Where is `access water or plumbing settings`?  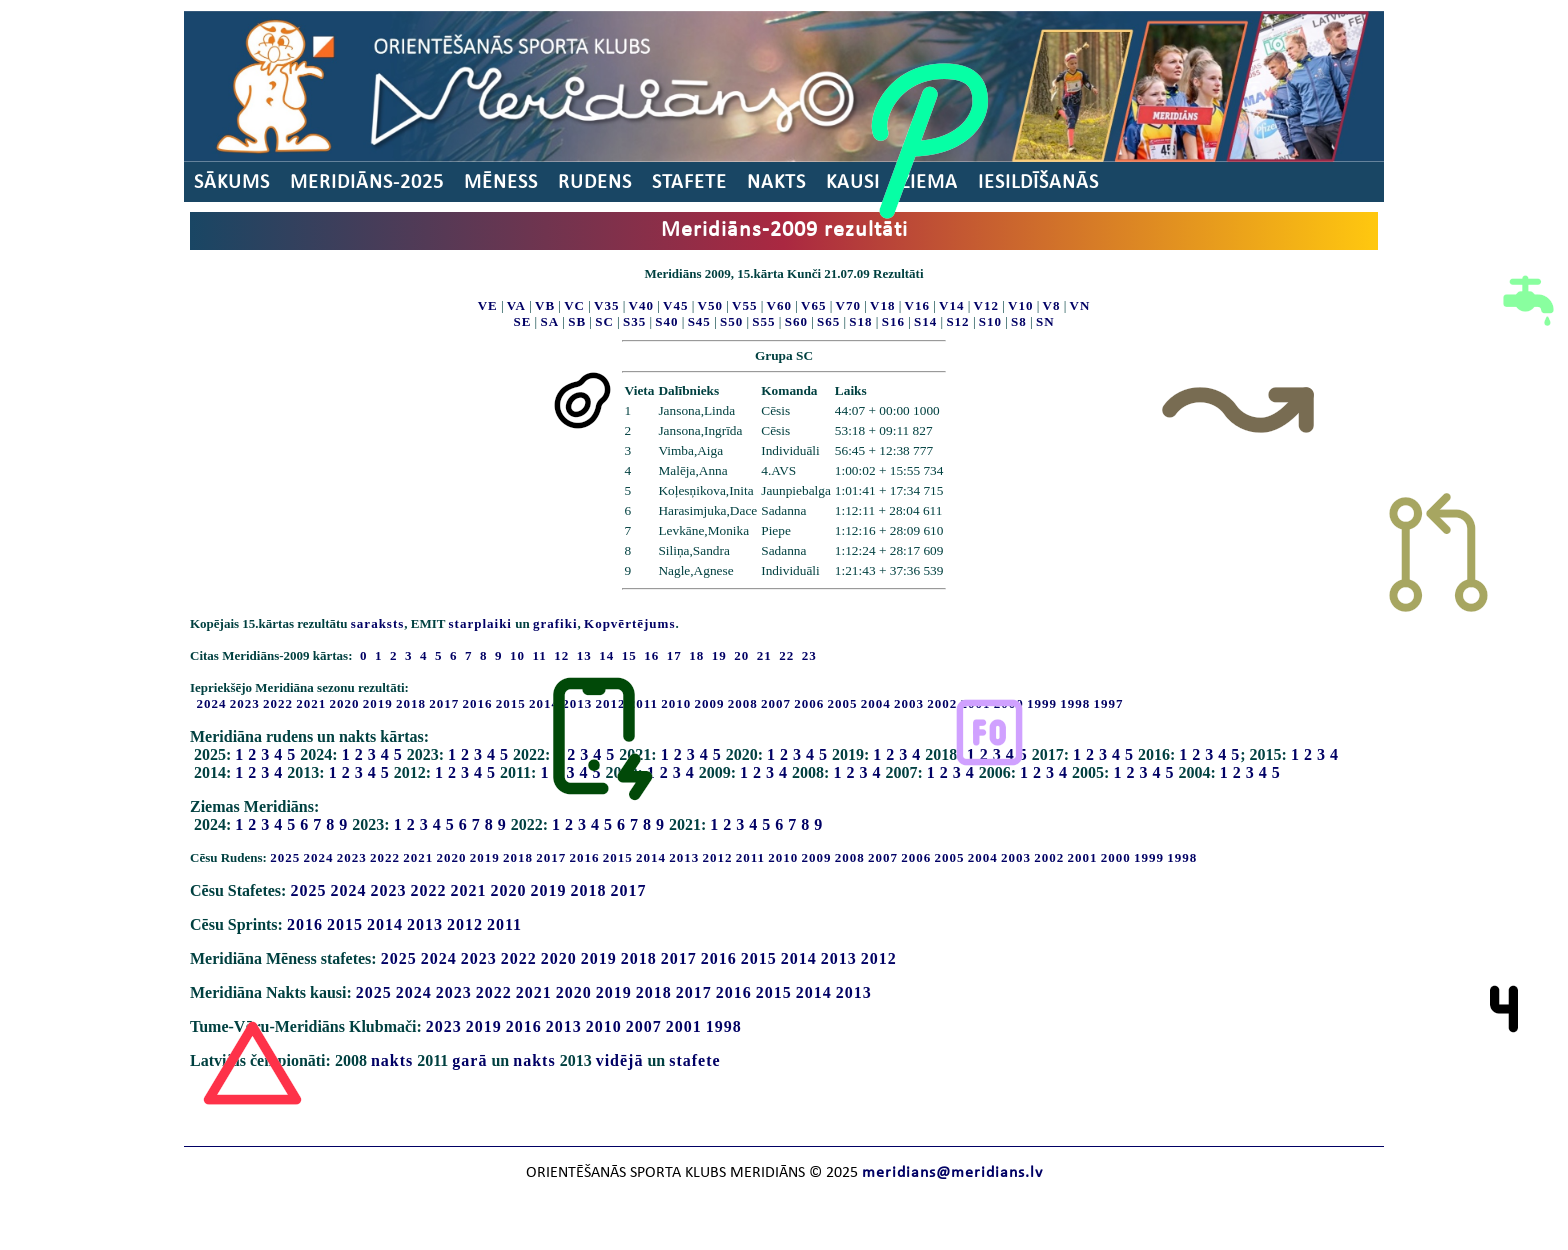 access water or plumbing settings is located at coordinates (1528, 297).